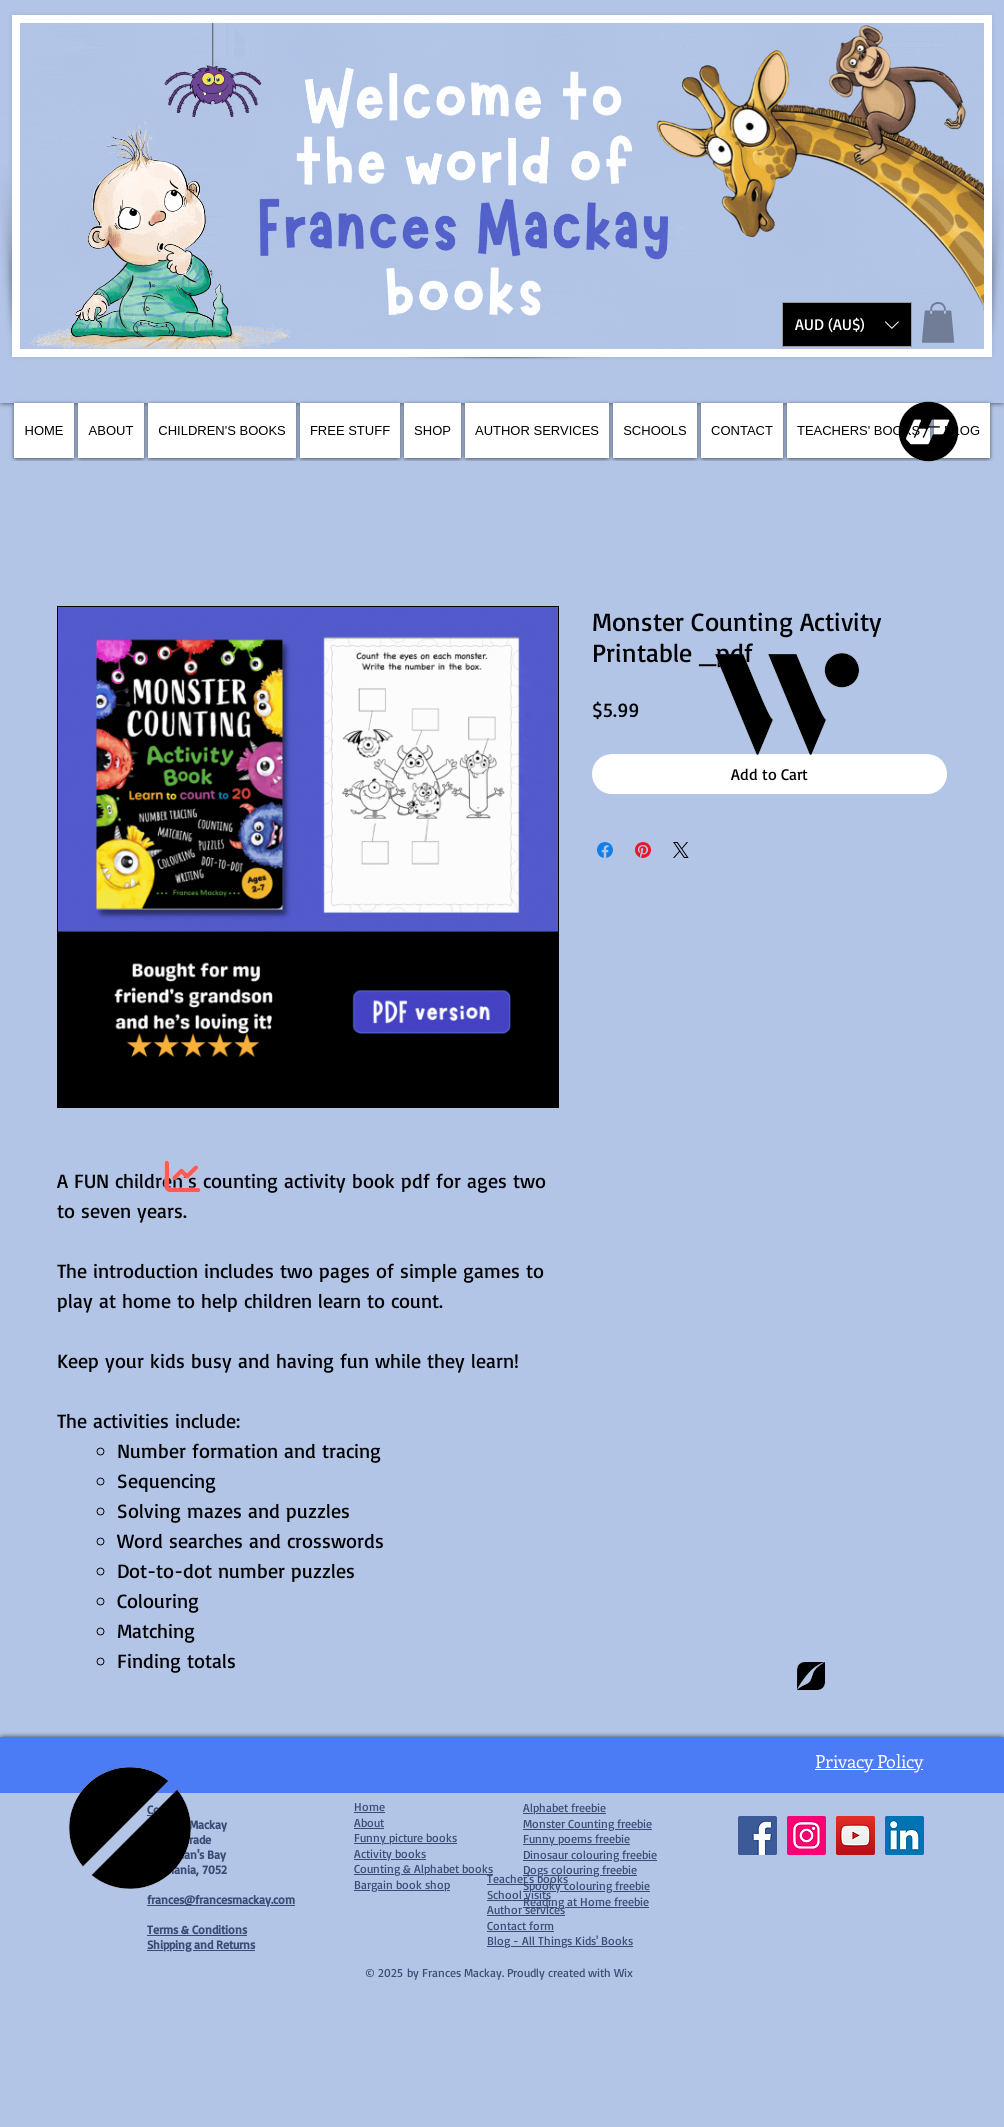 This screenshot has width=1004, height=2127. What do you see at coordinates (130, 1828) in the screenshot?
I see `indicates a prohibited or blocked action` at bounding box center [130, 1828].